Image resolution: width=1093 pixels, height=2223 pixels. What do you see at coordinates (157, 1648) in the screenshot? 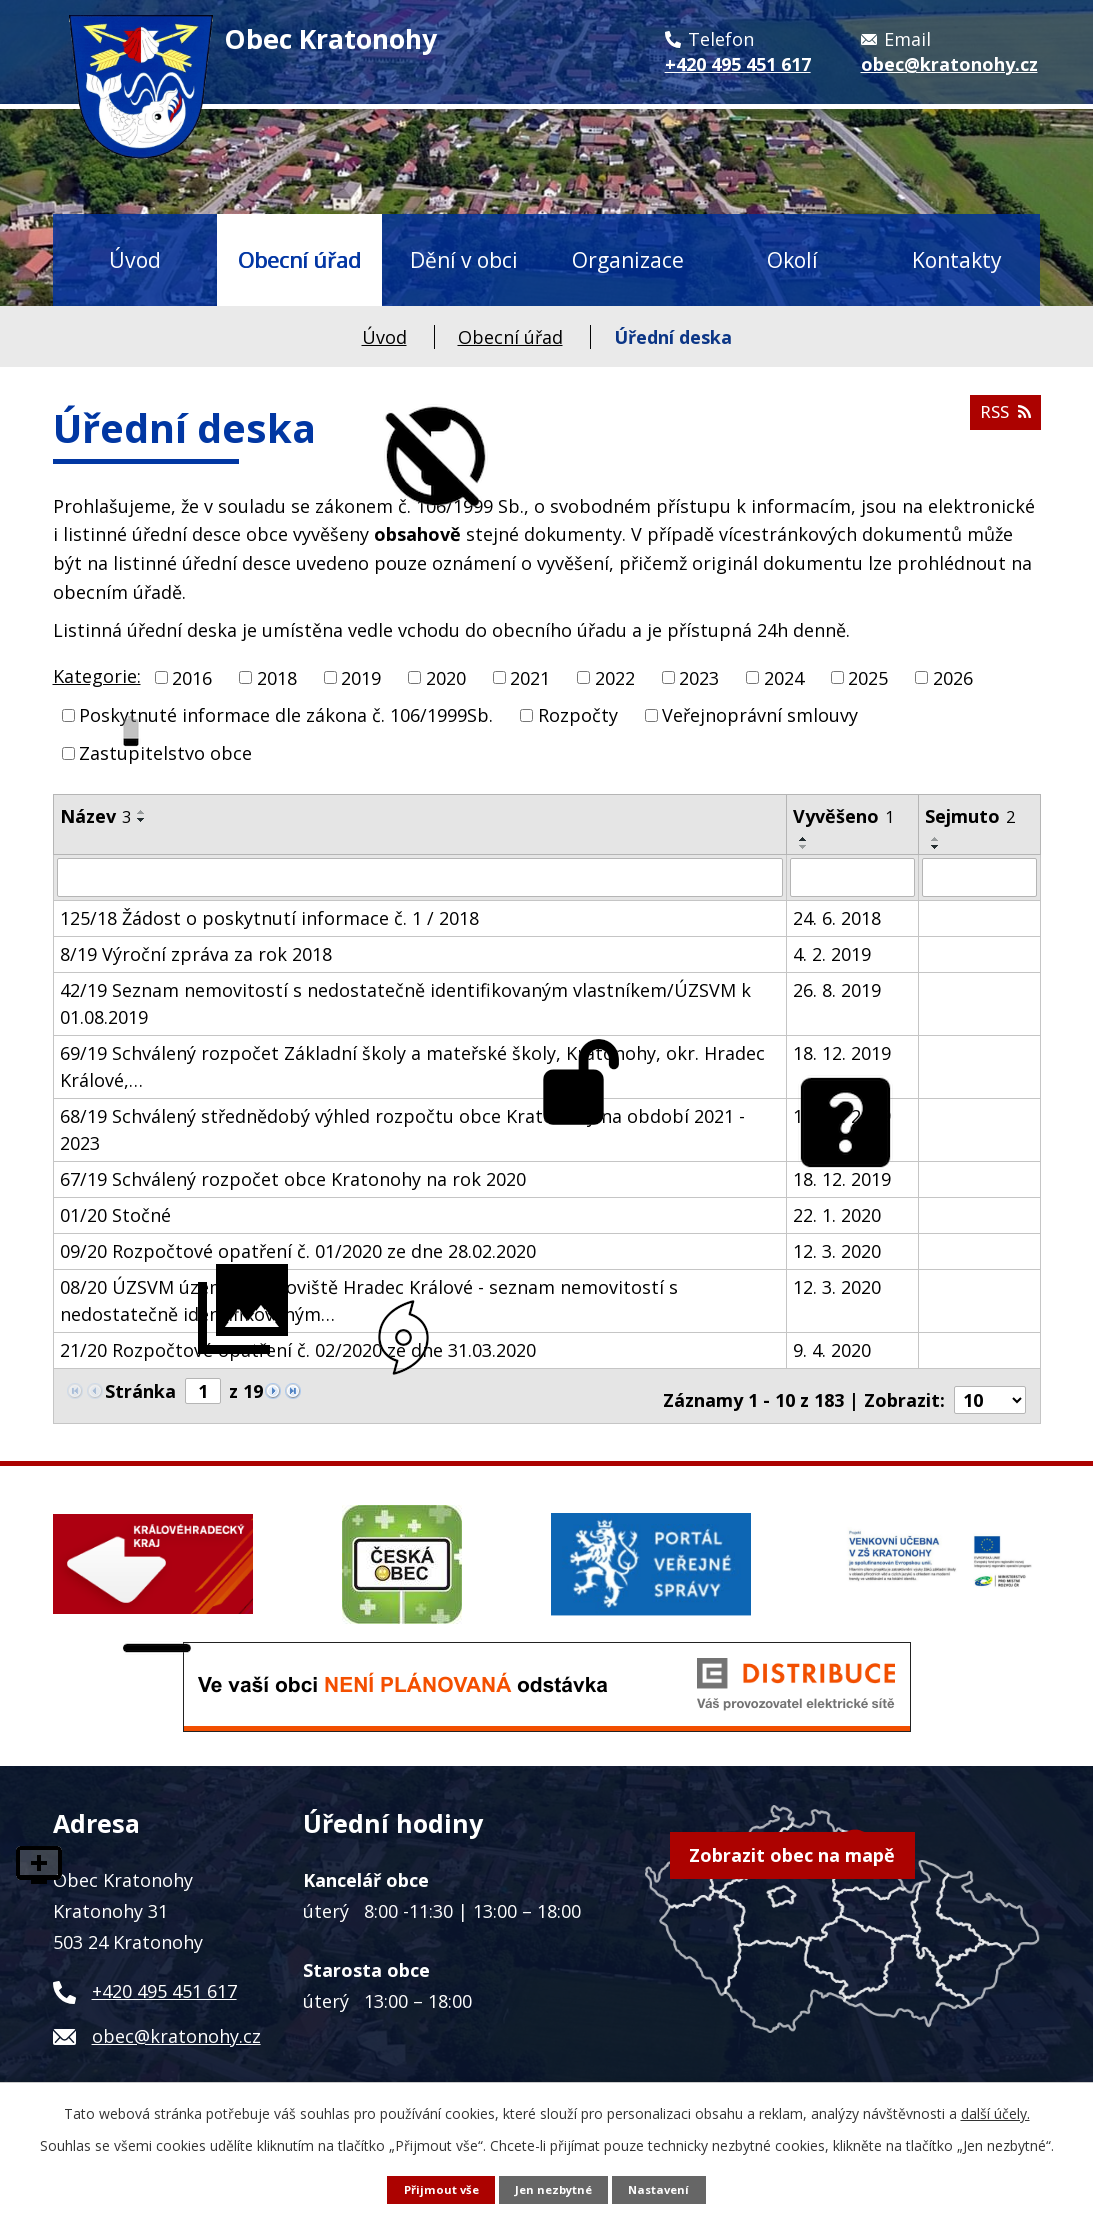
I see `insert a horizontal divider line` at bounding box center [157, 1648].